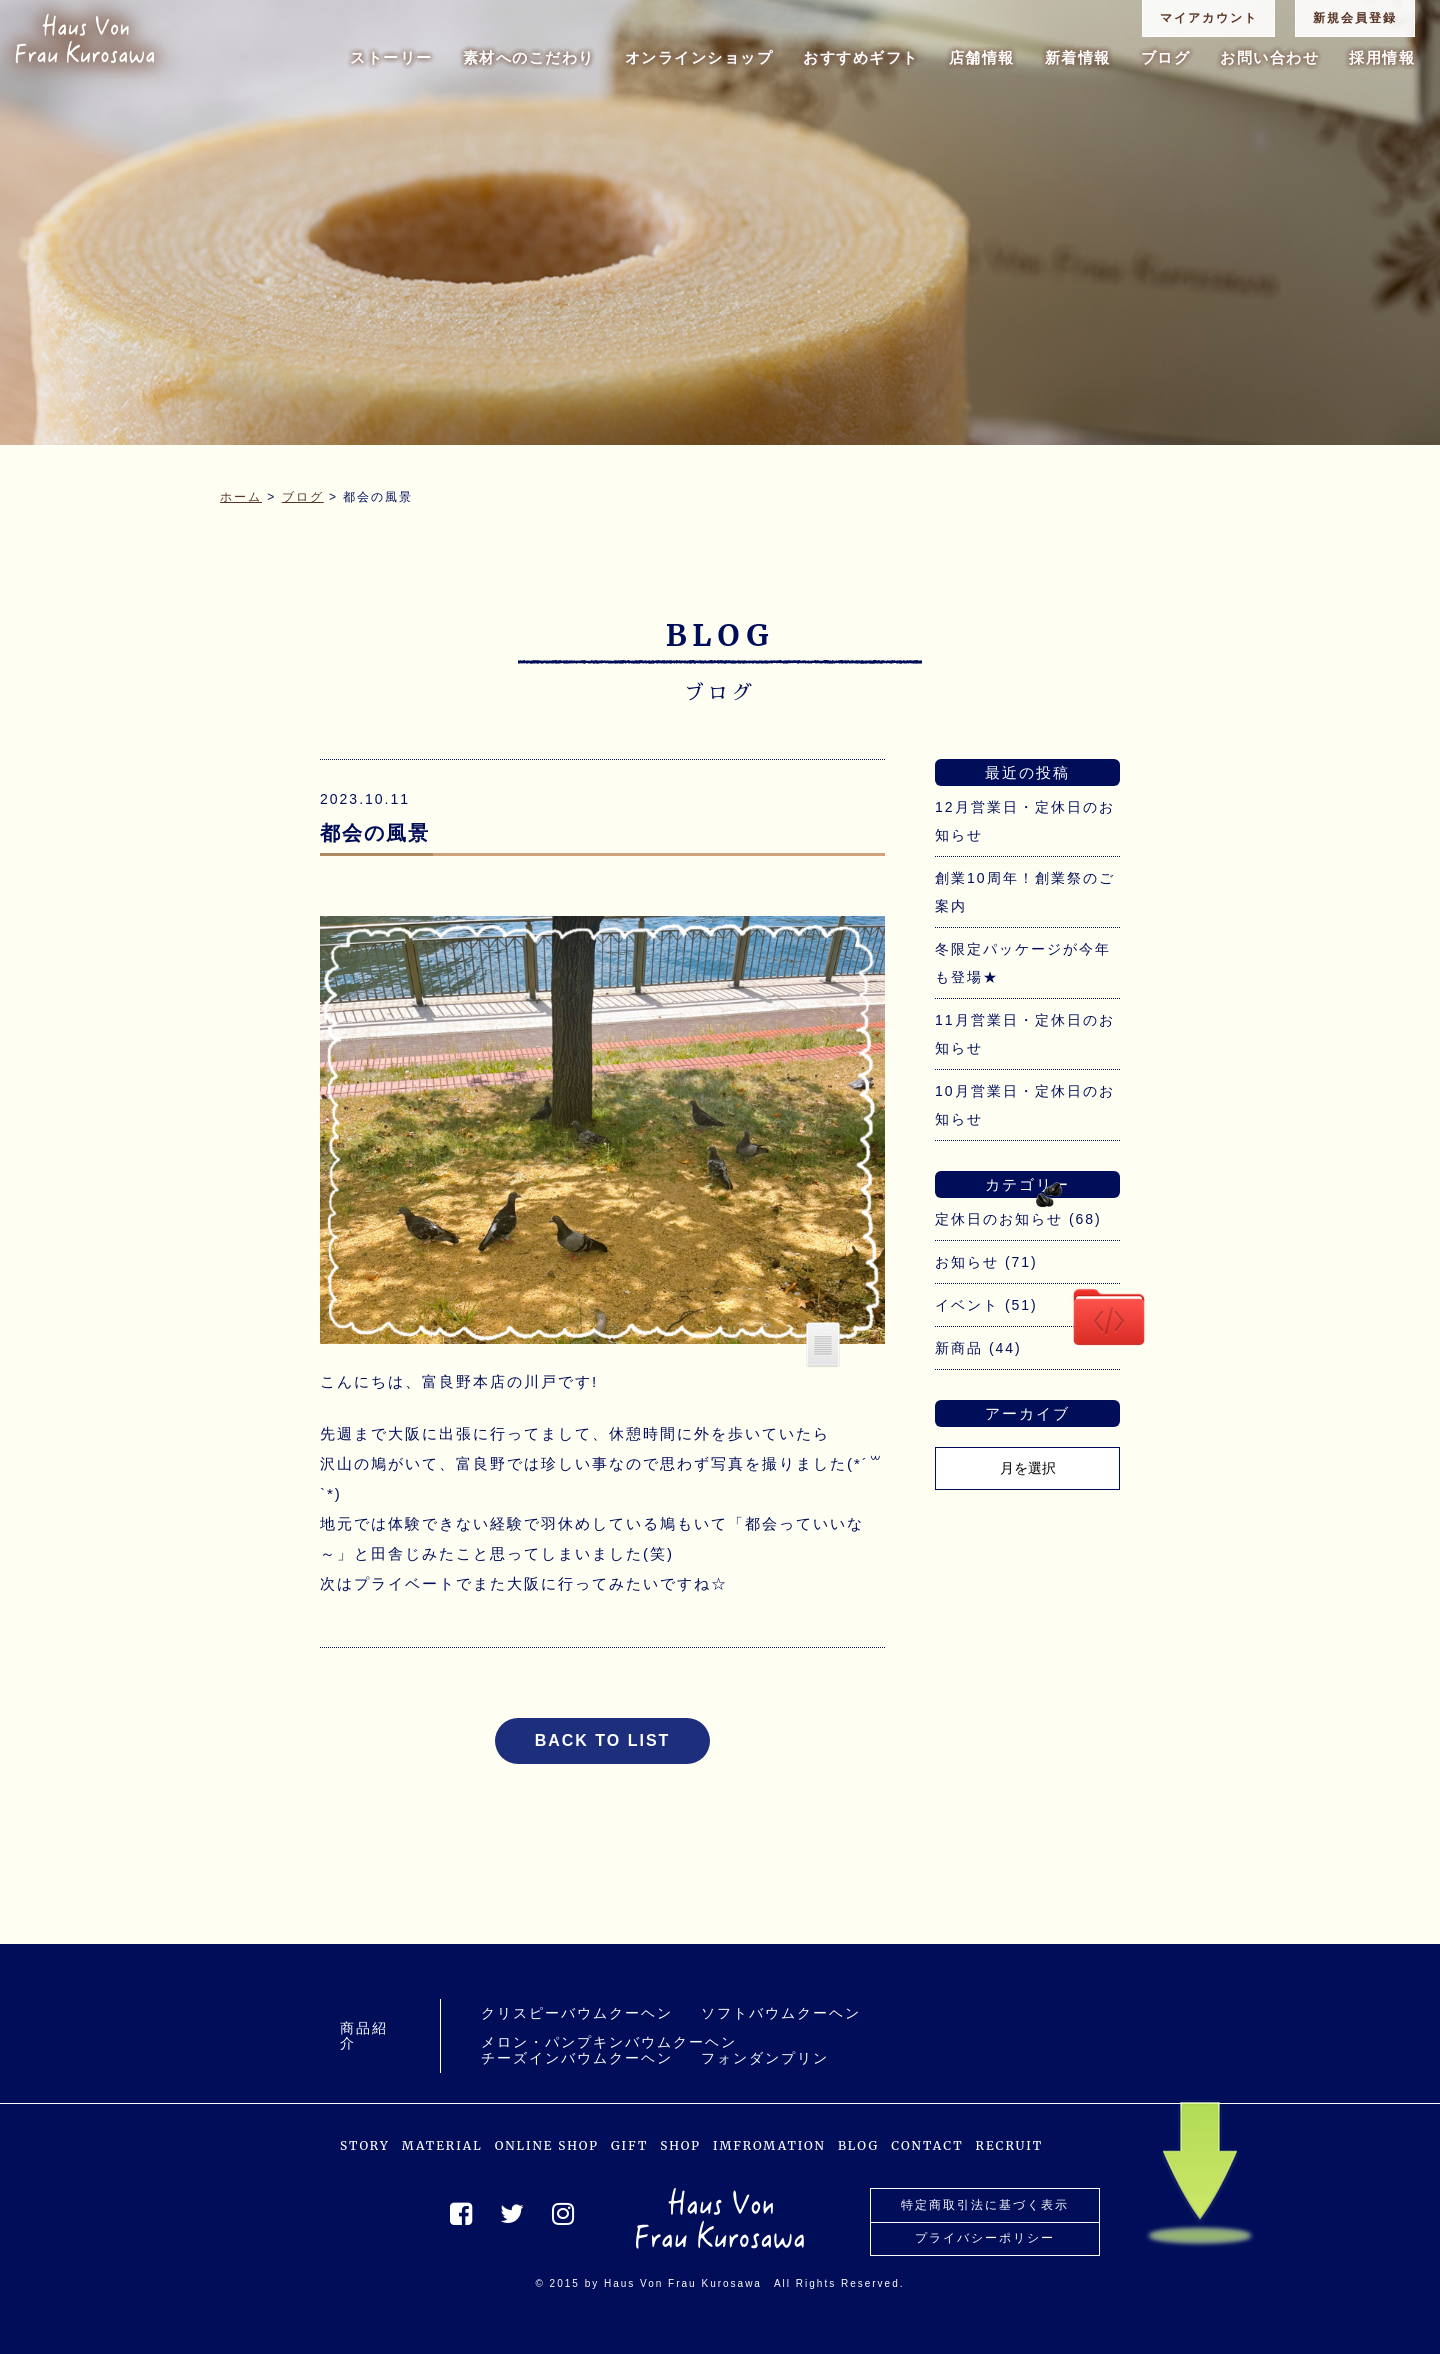 Image resolution: width=1440 pixels, height=2354 pixels. I want to click on connect beats wireless earbuds, so click(1049, 1195).